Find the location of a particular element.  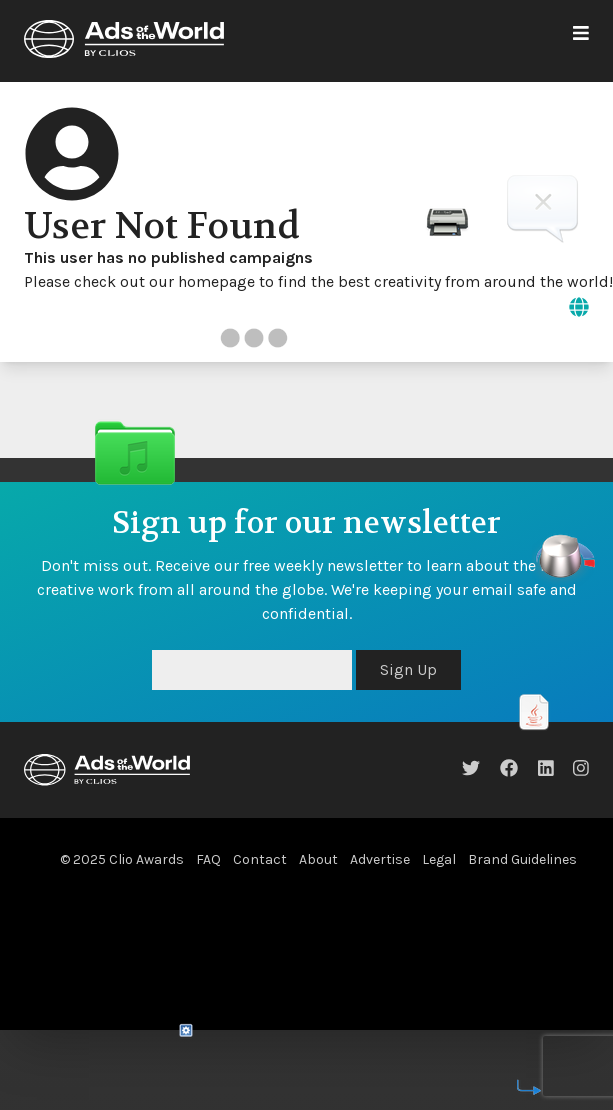

adjust system audio volume is located at coordinates (565, 557).